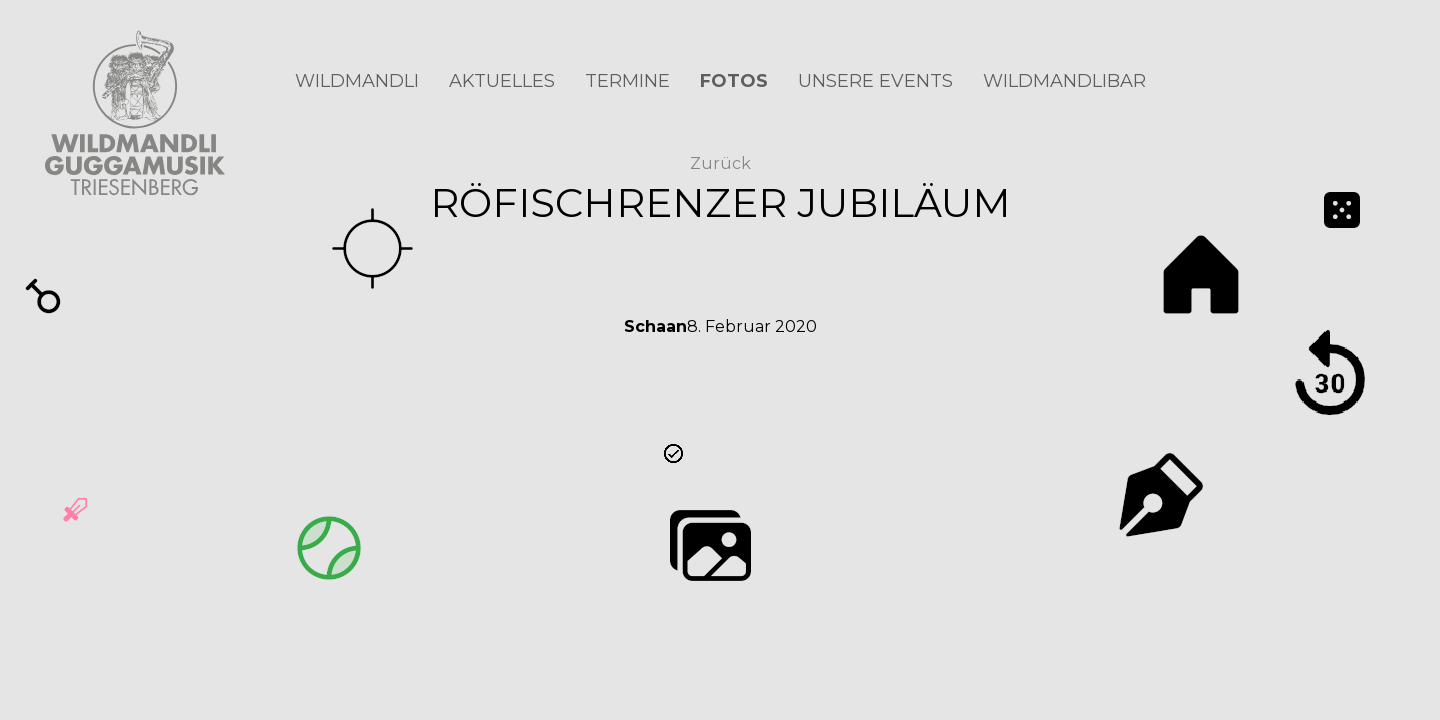 The image size is (1440, 720). Describe the element at coordinates (329, 548) in the screenshot. I see `access tennis or sports-related content` at that location.